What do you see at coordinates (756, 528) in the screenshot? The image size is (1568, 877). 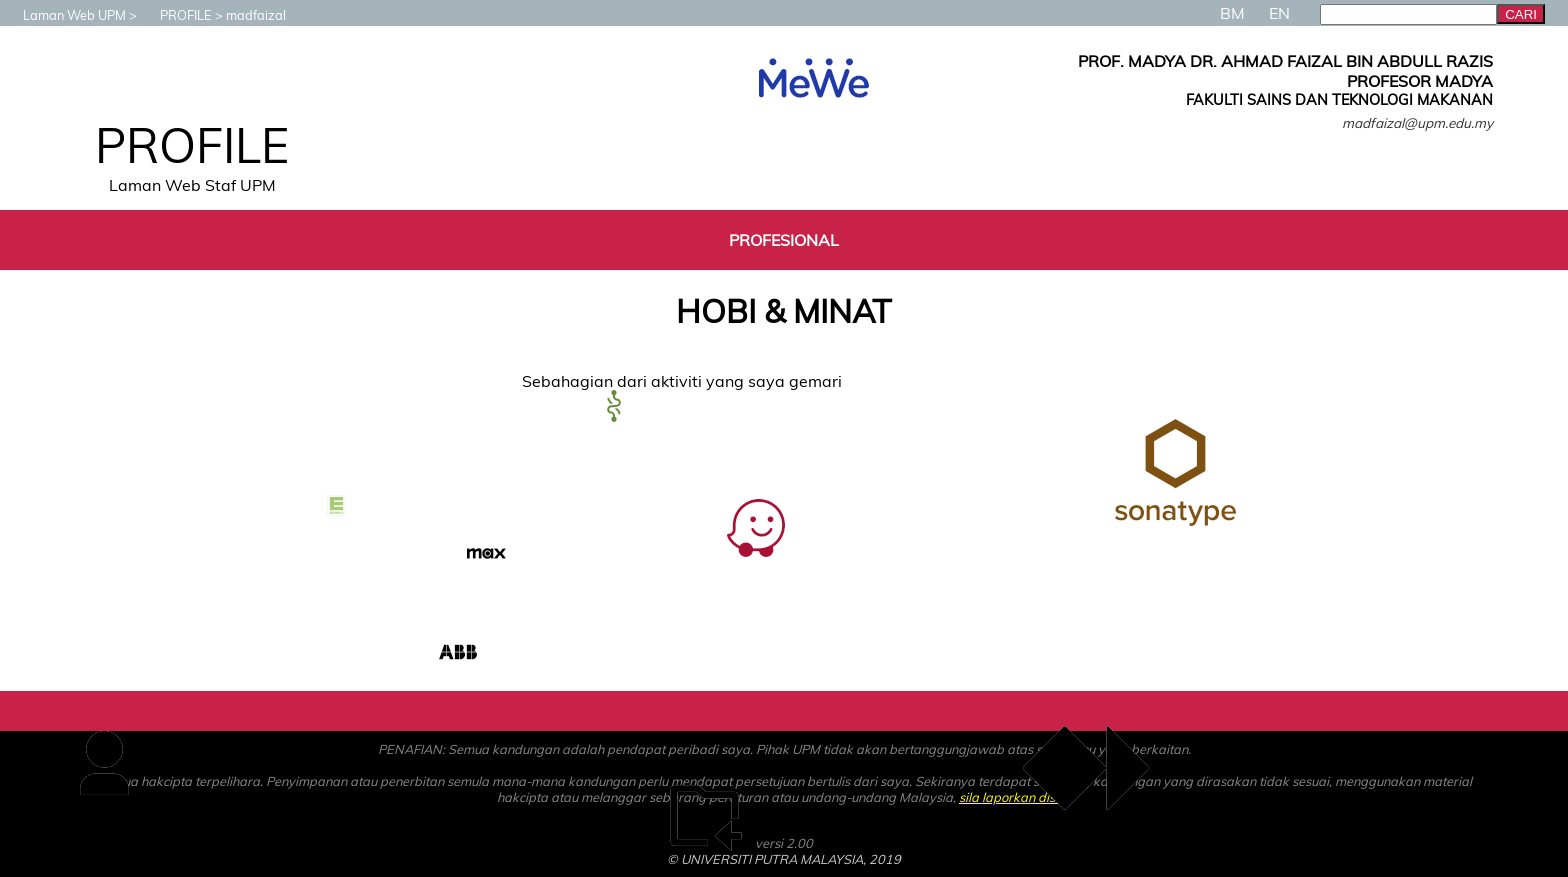 I see `open Waze navigation app` at bounding box center [756, 528].